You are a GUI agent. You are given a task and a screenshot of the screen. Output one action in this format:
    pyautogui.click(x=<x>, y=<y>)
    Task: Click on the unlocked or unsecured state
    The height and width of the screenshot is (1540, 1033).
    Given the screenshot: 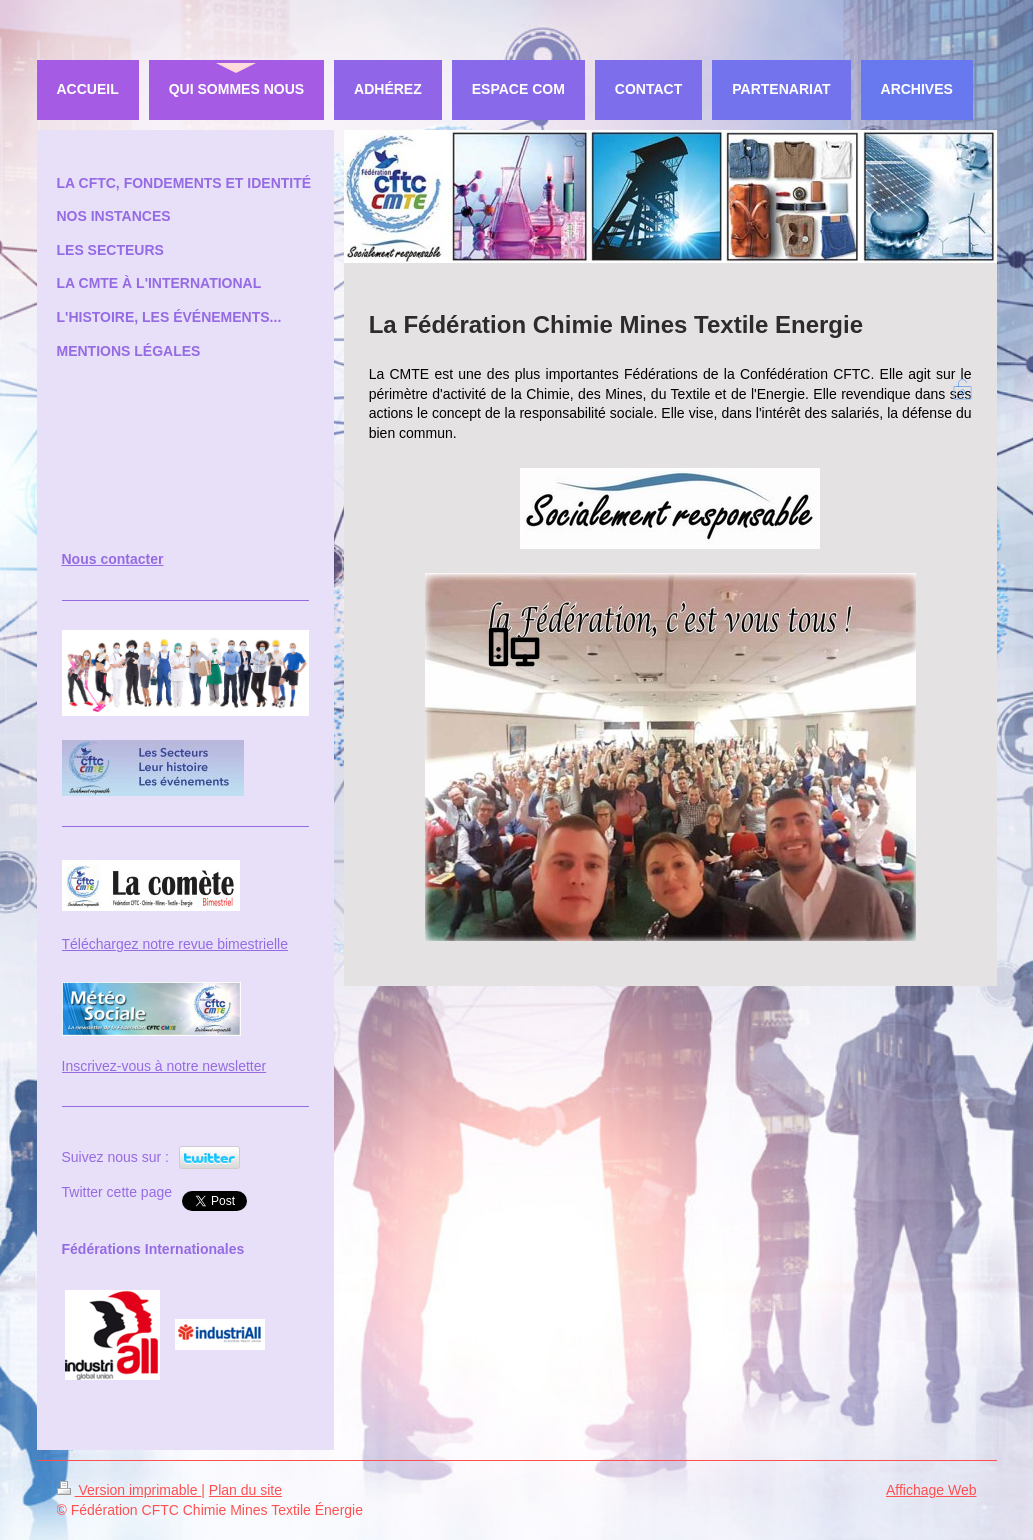 What is the action you would take?
    pyautogui.click(x=962, y=390)
    